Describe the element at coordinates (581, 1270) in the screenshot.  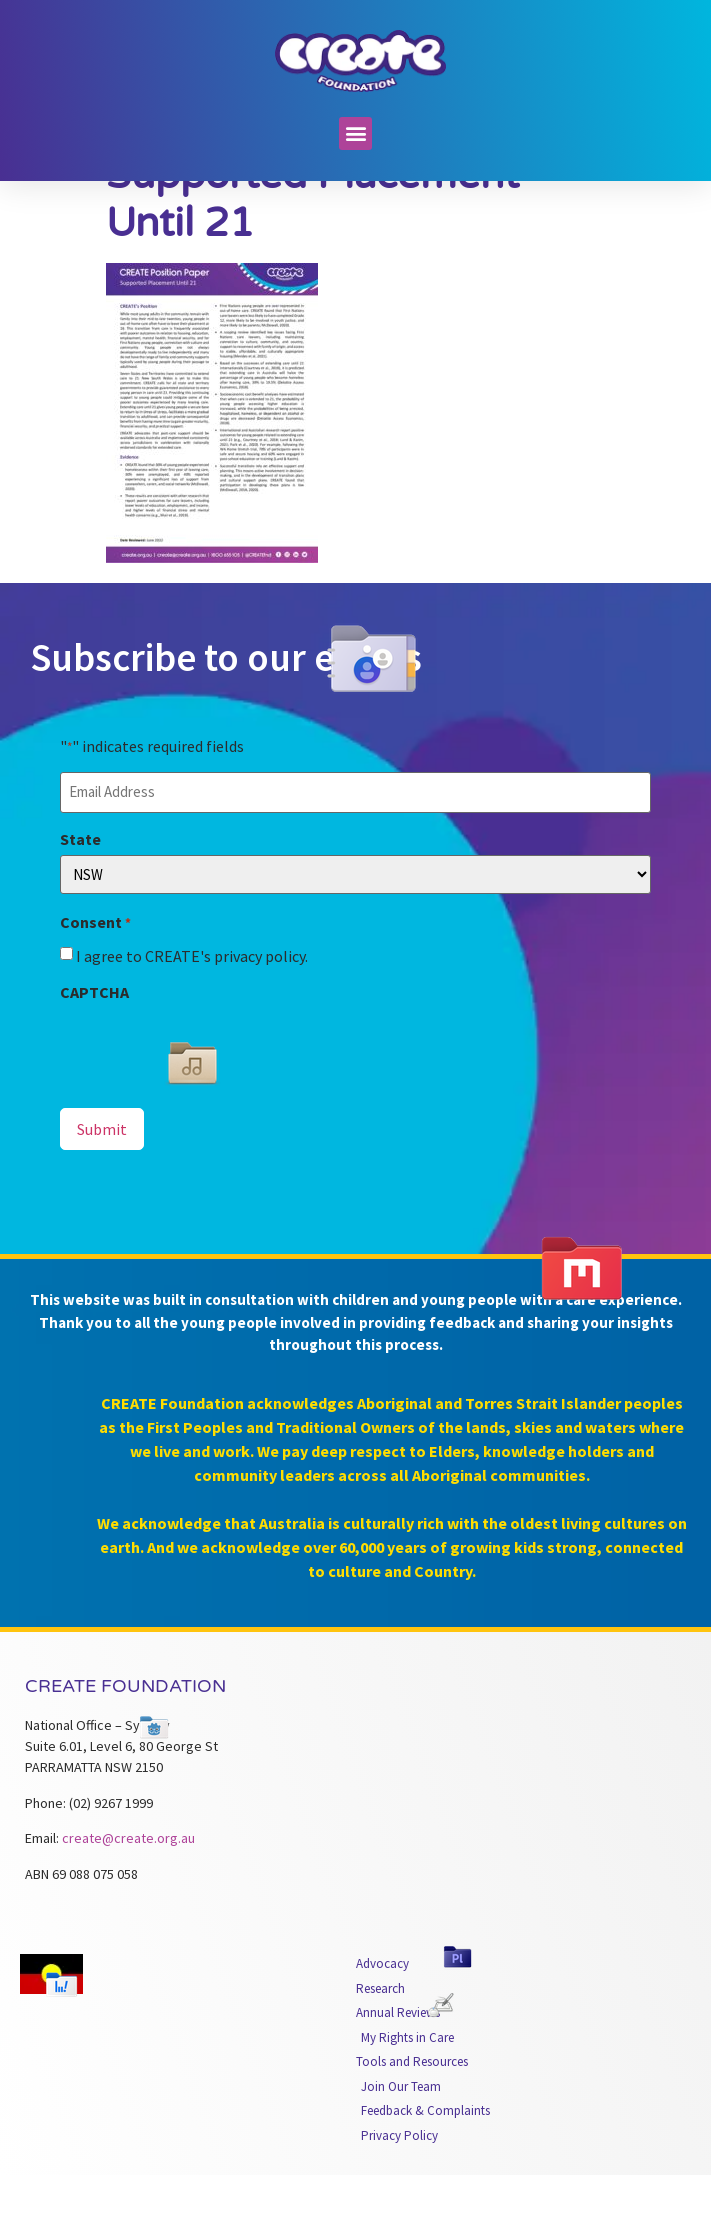
I see `folder containing Quixel Megascans assets` at that location.